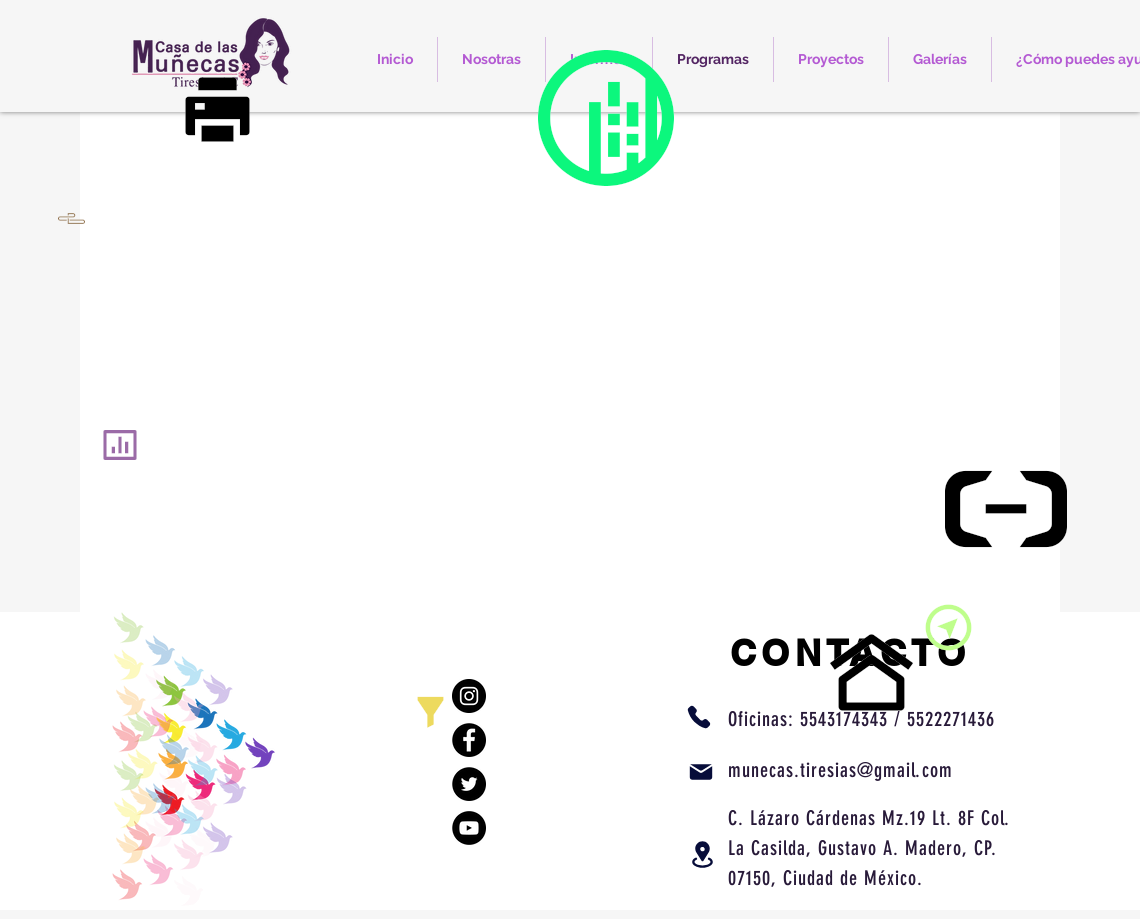 This screenshot has height=919, width=1140. What do you see at coordinates (217, 109) in the screenshot?
I see `print the current document` at bounding box center [217, 109].